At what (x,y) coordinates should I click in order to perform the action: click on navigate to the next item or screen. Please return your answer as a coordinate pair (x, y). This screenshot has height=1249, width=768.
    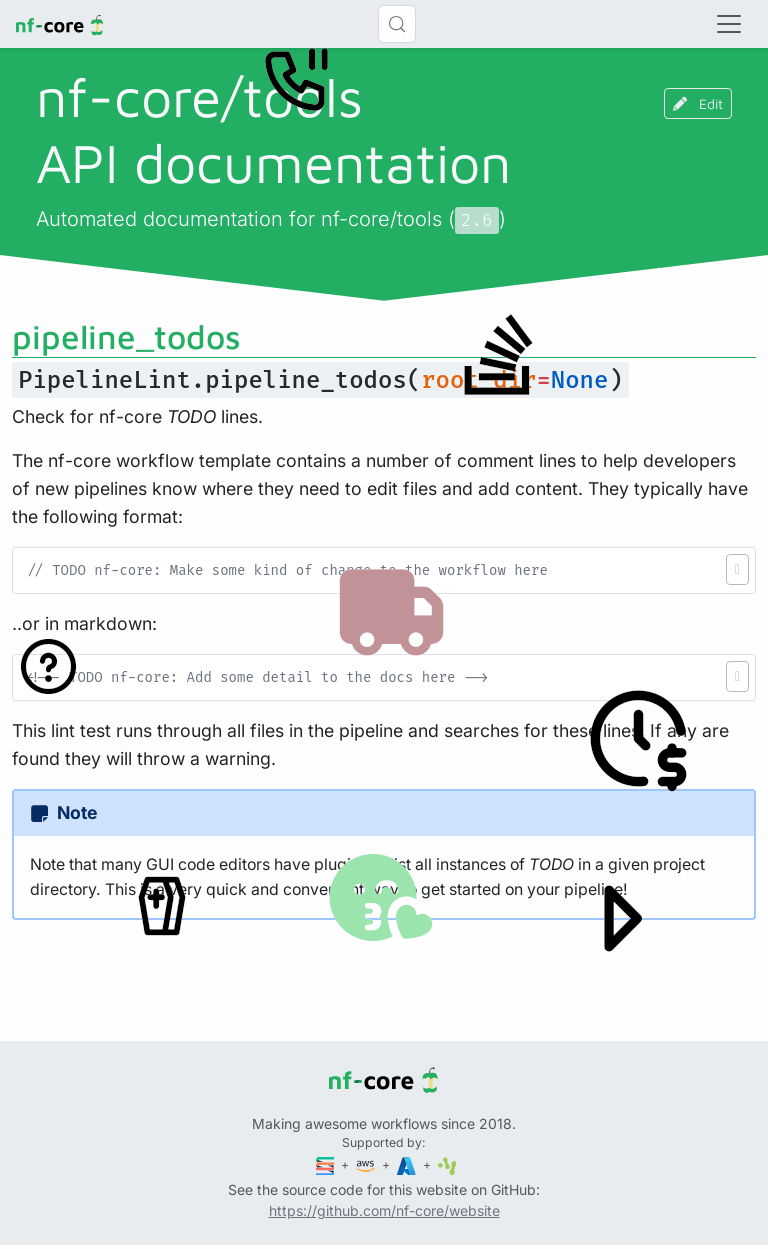
    Looking at the image, I should click on (618, 918).